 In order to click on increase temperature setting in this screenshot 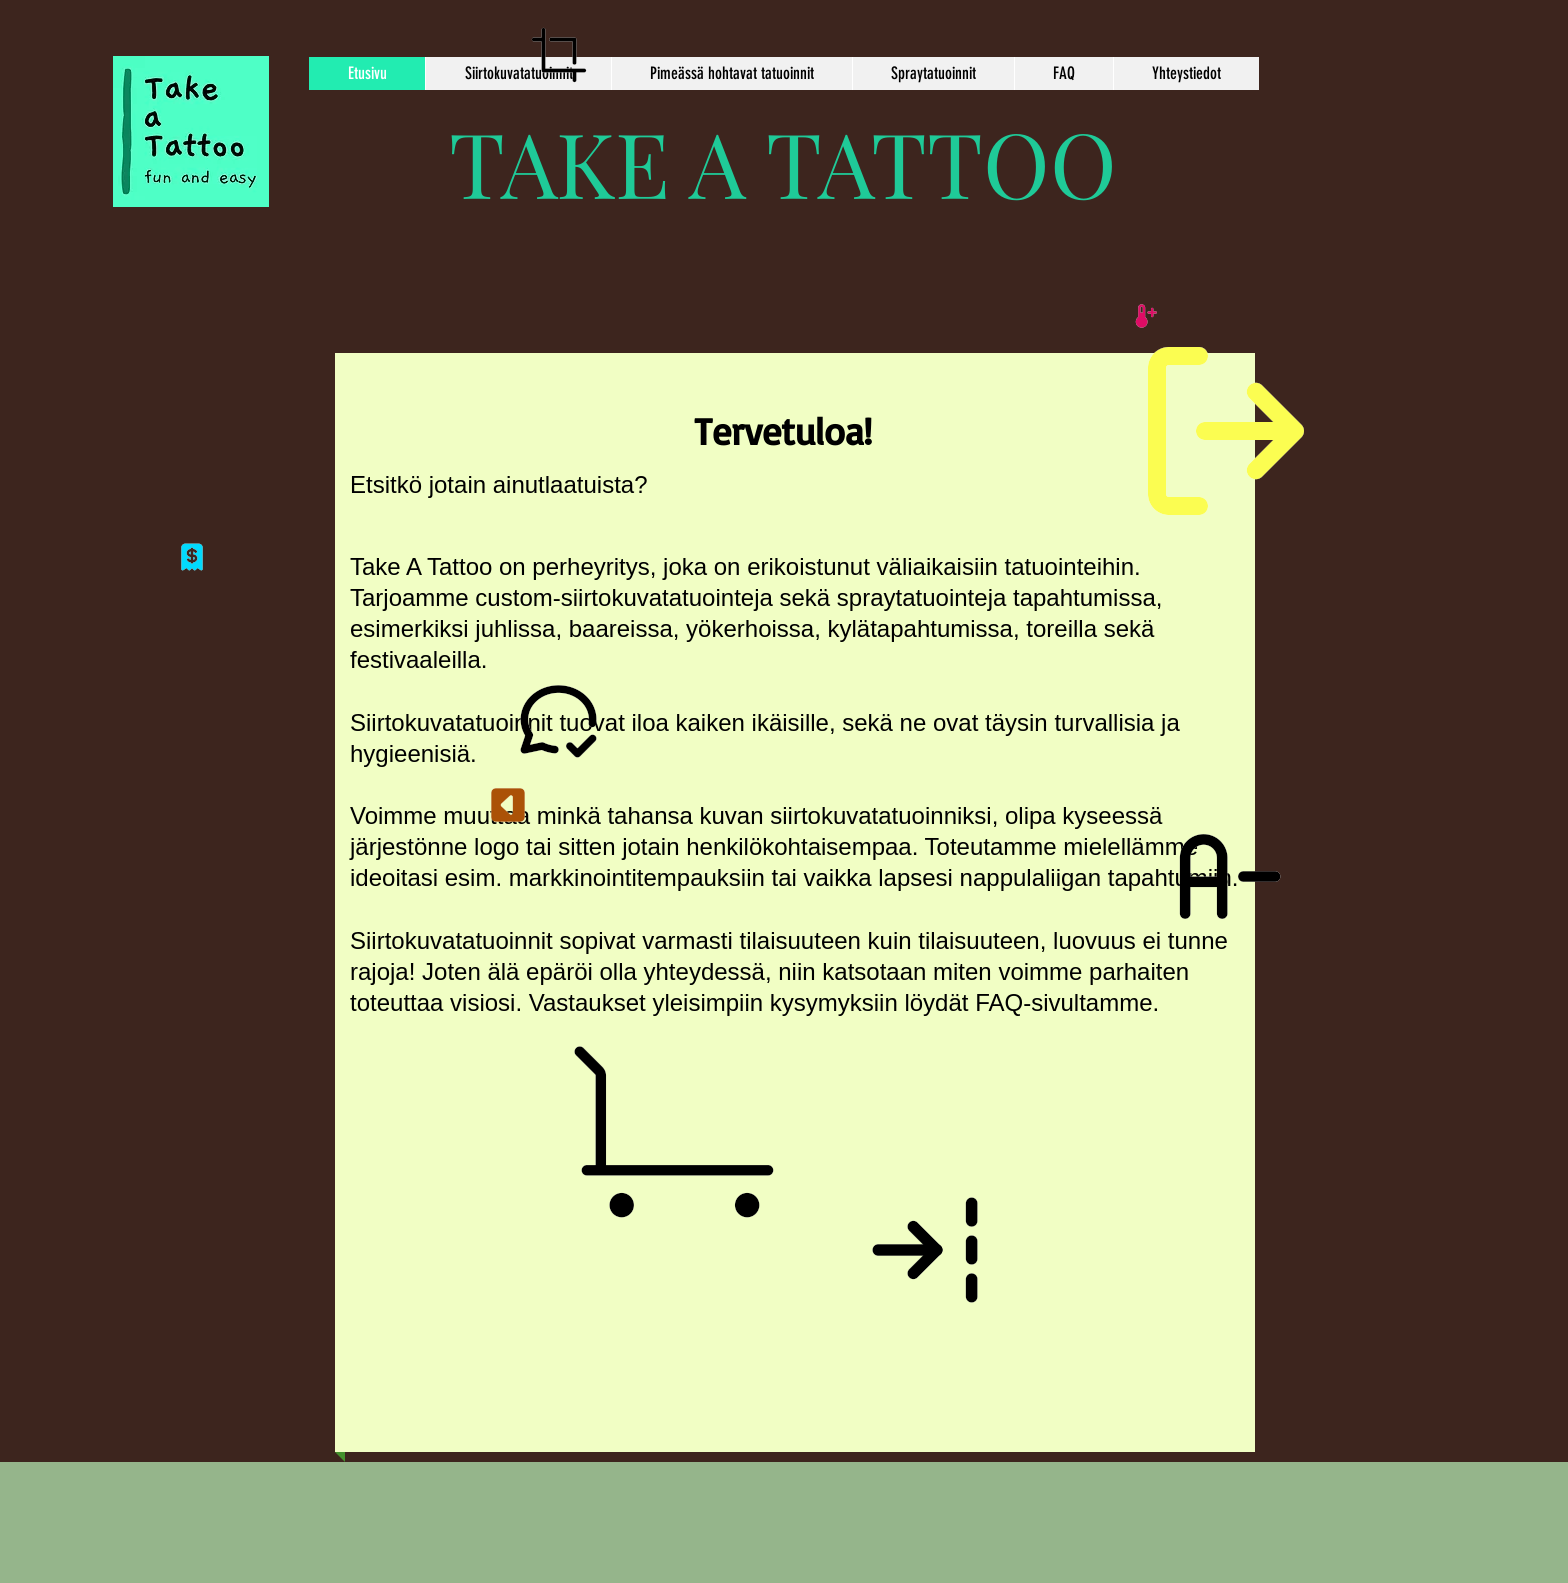, I will do `click(1144, 316)`.